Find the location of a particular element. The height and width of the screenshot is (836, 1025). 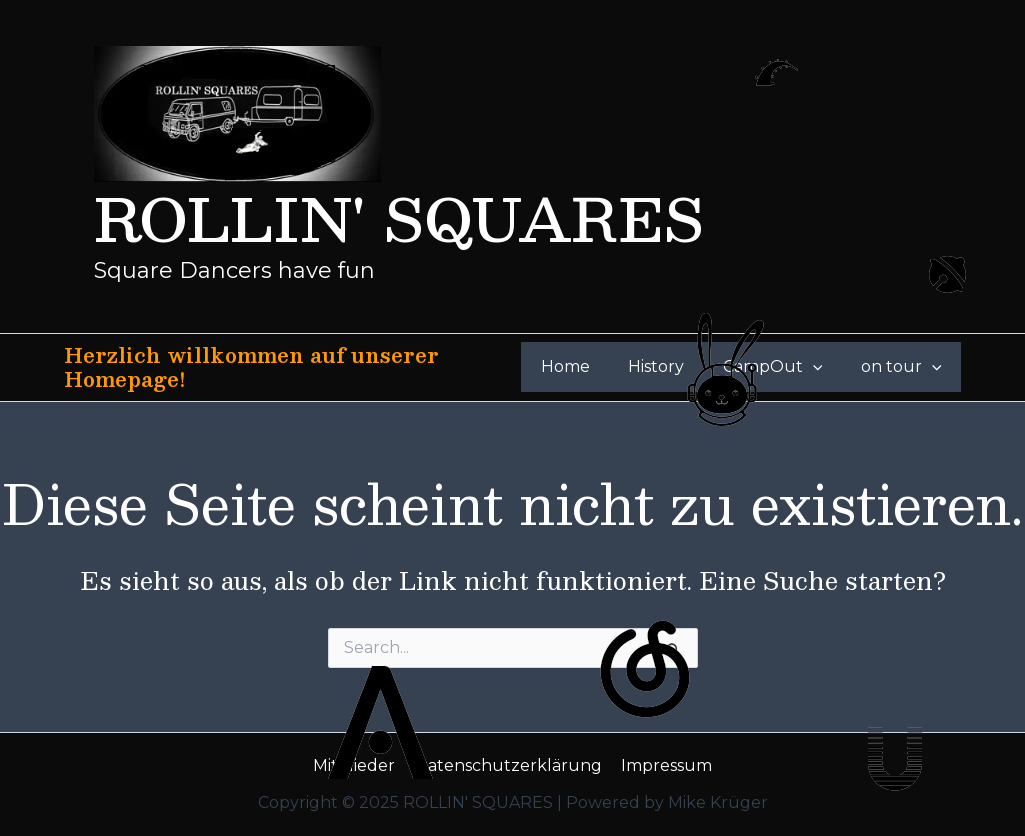

uniregistry brand logo is located at coordinates (895, 759).